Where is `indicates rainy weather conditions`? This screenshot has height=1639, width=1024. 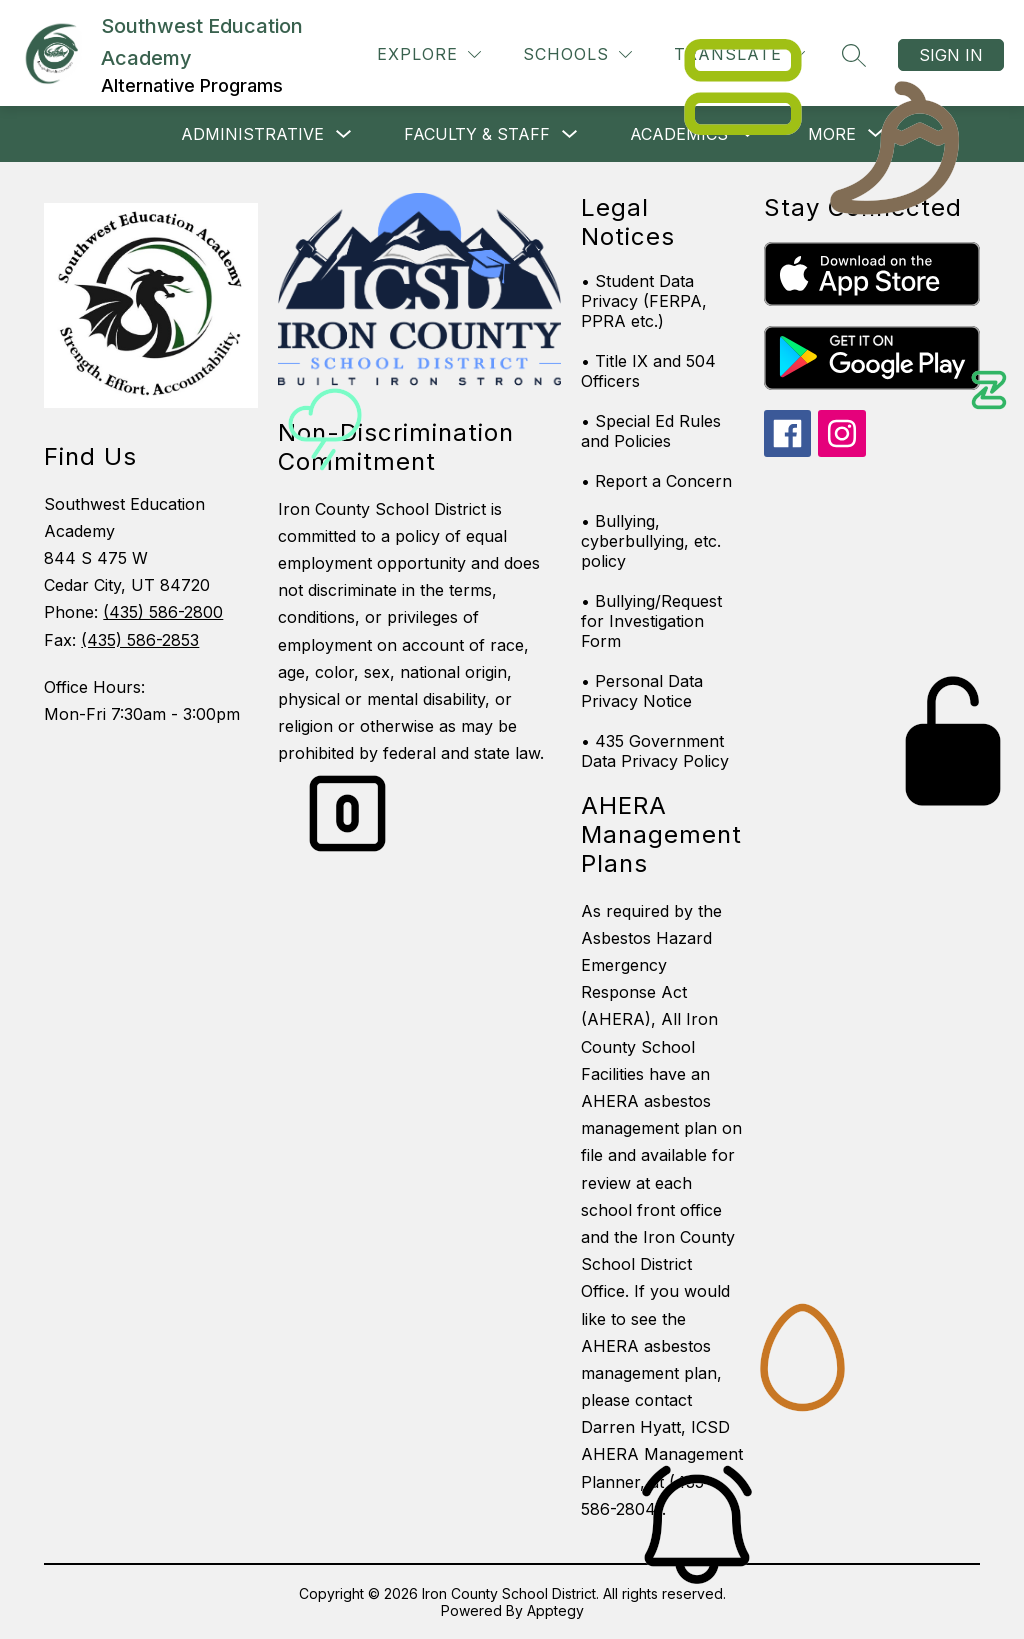
indicates rainy weather conditions is located at coordinates (325, 428).